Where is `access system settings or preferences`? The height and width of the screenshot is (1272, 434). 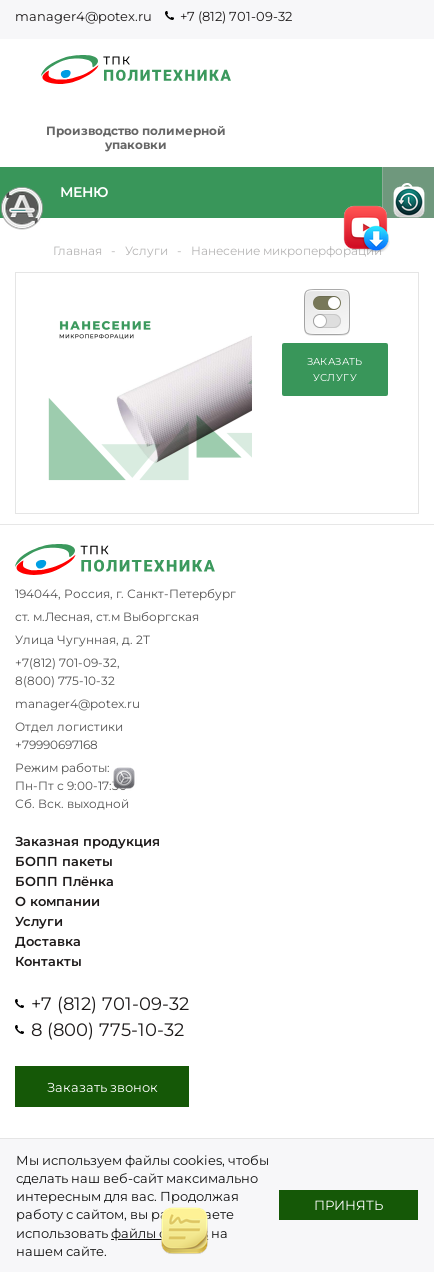 access system settings or preferences is located at coordinates (327, 312).